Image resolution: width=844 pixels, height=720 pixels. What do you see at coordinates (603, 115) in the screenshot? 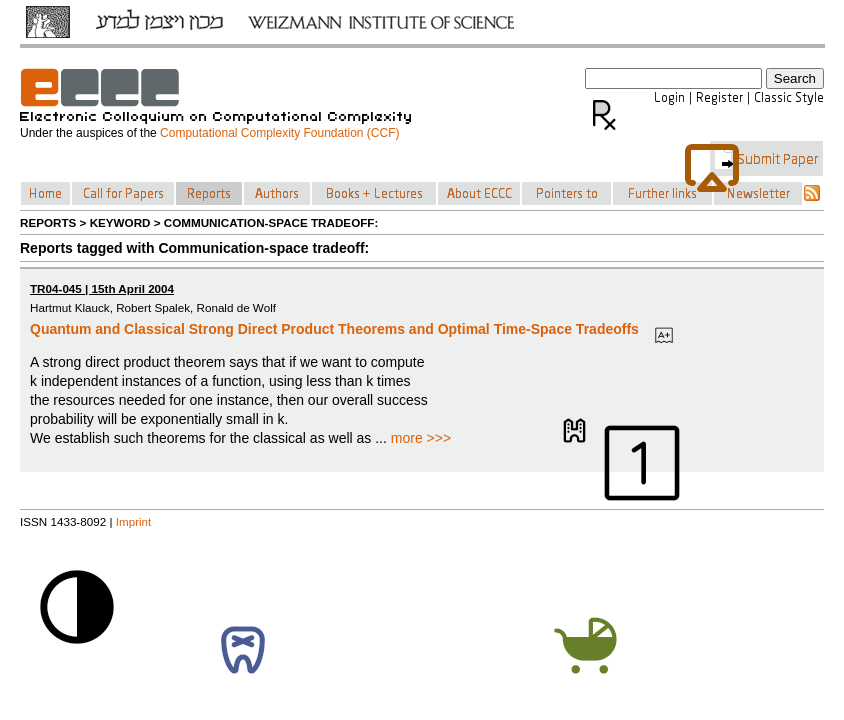
I see `view prescription details` at bounding box center [603, 115].